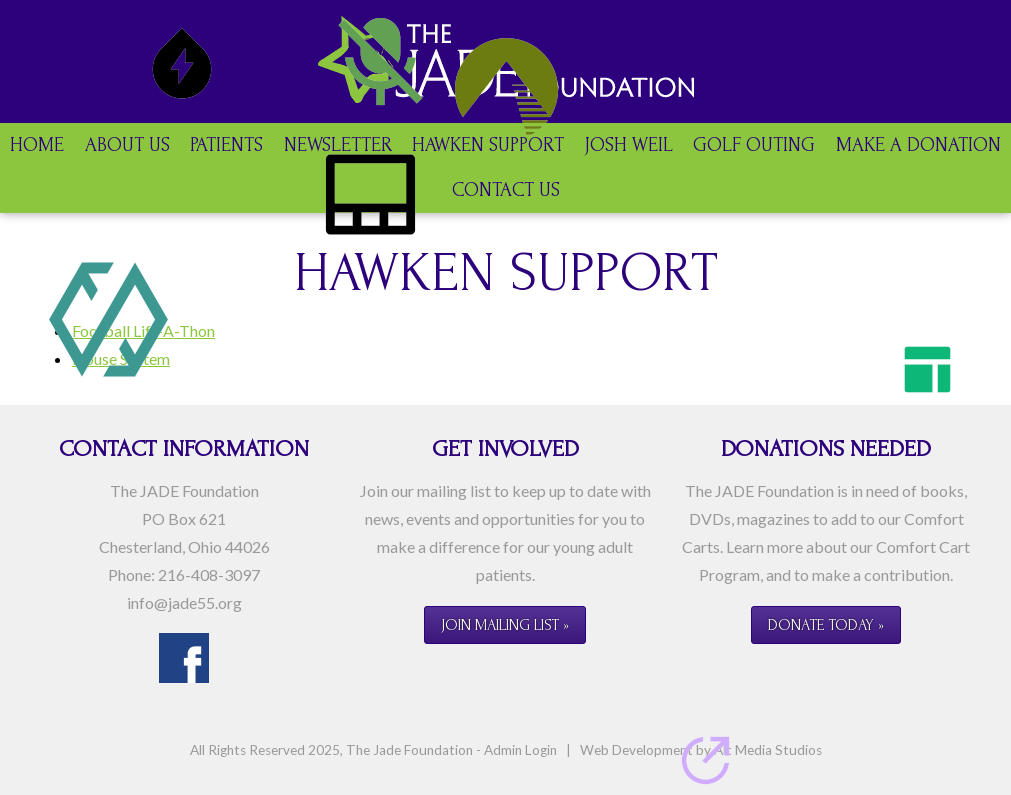  What do you see at coordinates (182, 66) in the screenshot?
I see `hydroelectric power or water energy indicator` at bounding box center [182, 66].